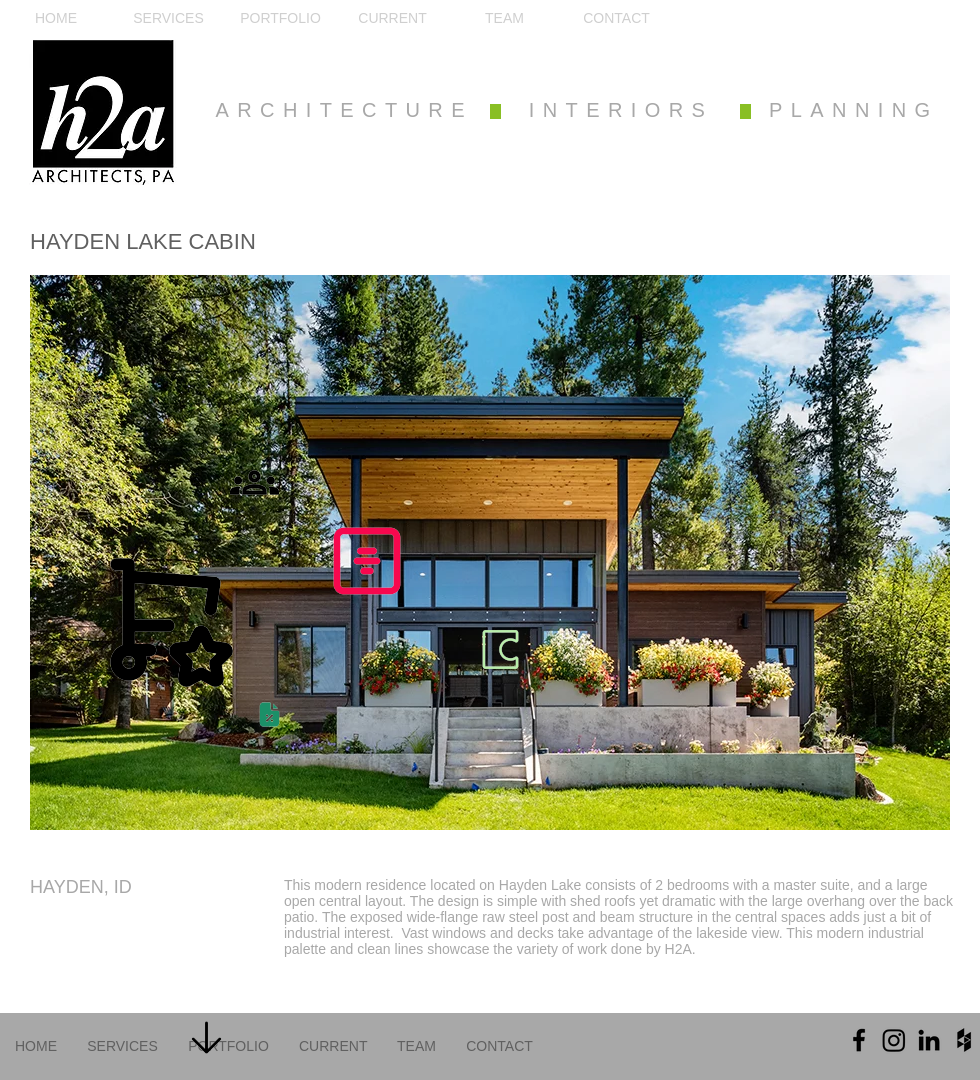 The image size is (980, 1080). What do you see at coordinates (269, 714) in the screenshot?
I see `view document with percentage or discount details` at bounding box center [269, 714].